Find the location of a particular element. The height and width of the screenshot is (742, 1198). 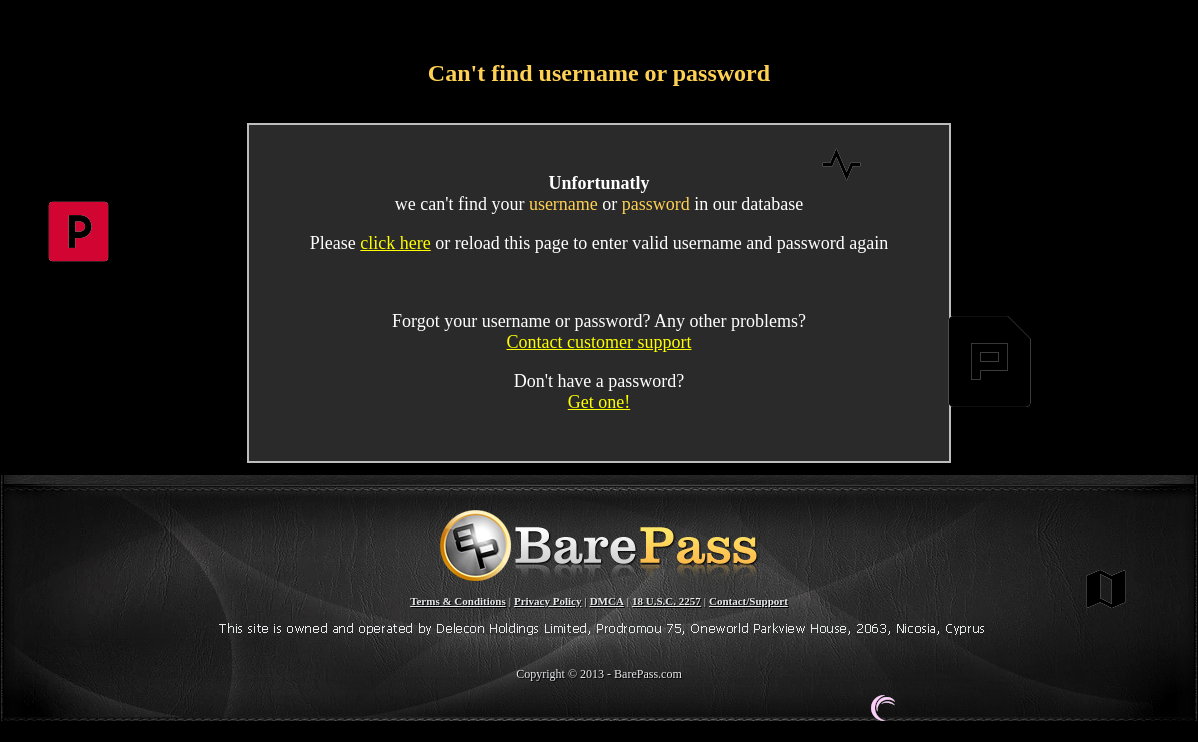

indicates a parking location or facility is located at coordinates (78, 231).